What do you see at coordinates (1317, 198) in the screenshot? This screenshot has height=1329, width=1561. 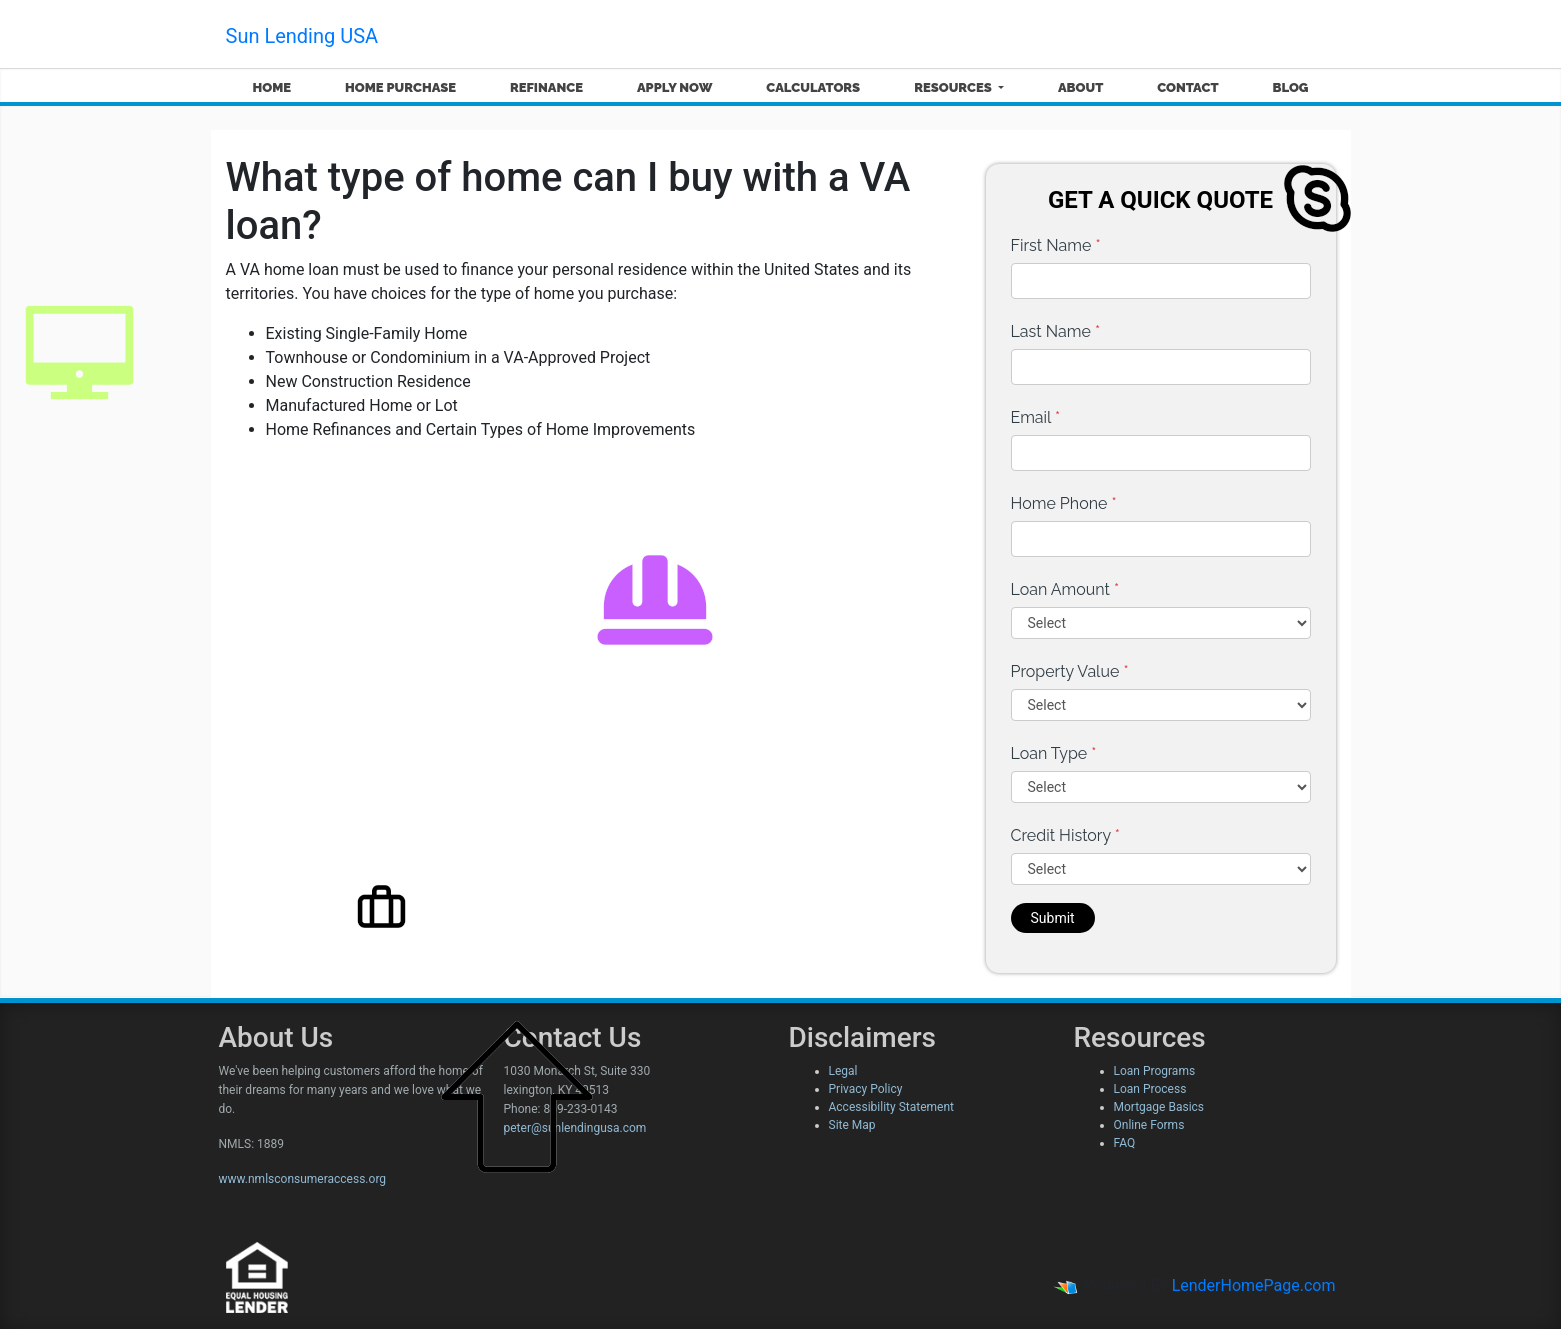 I see `open Skype app` at bounding box center [1317, 198].